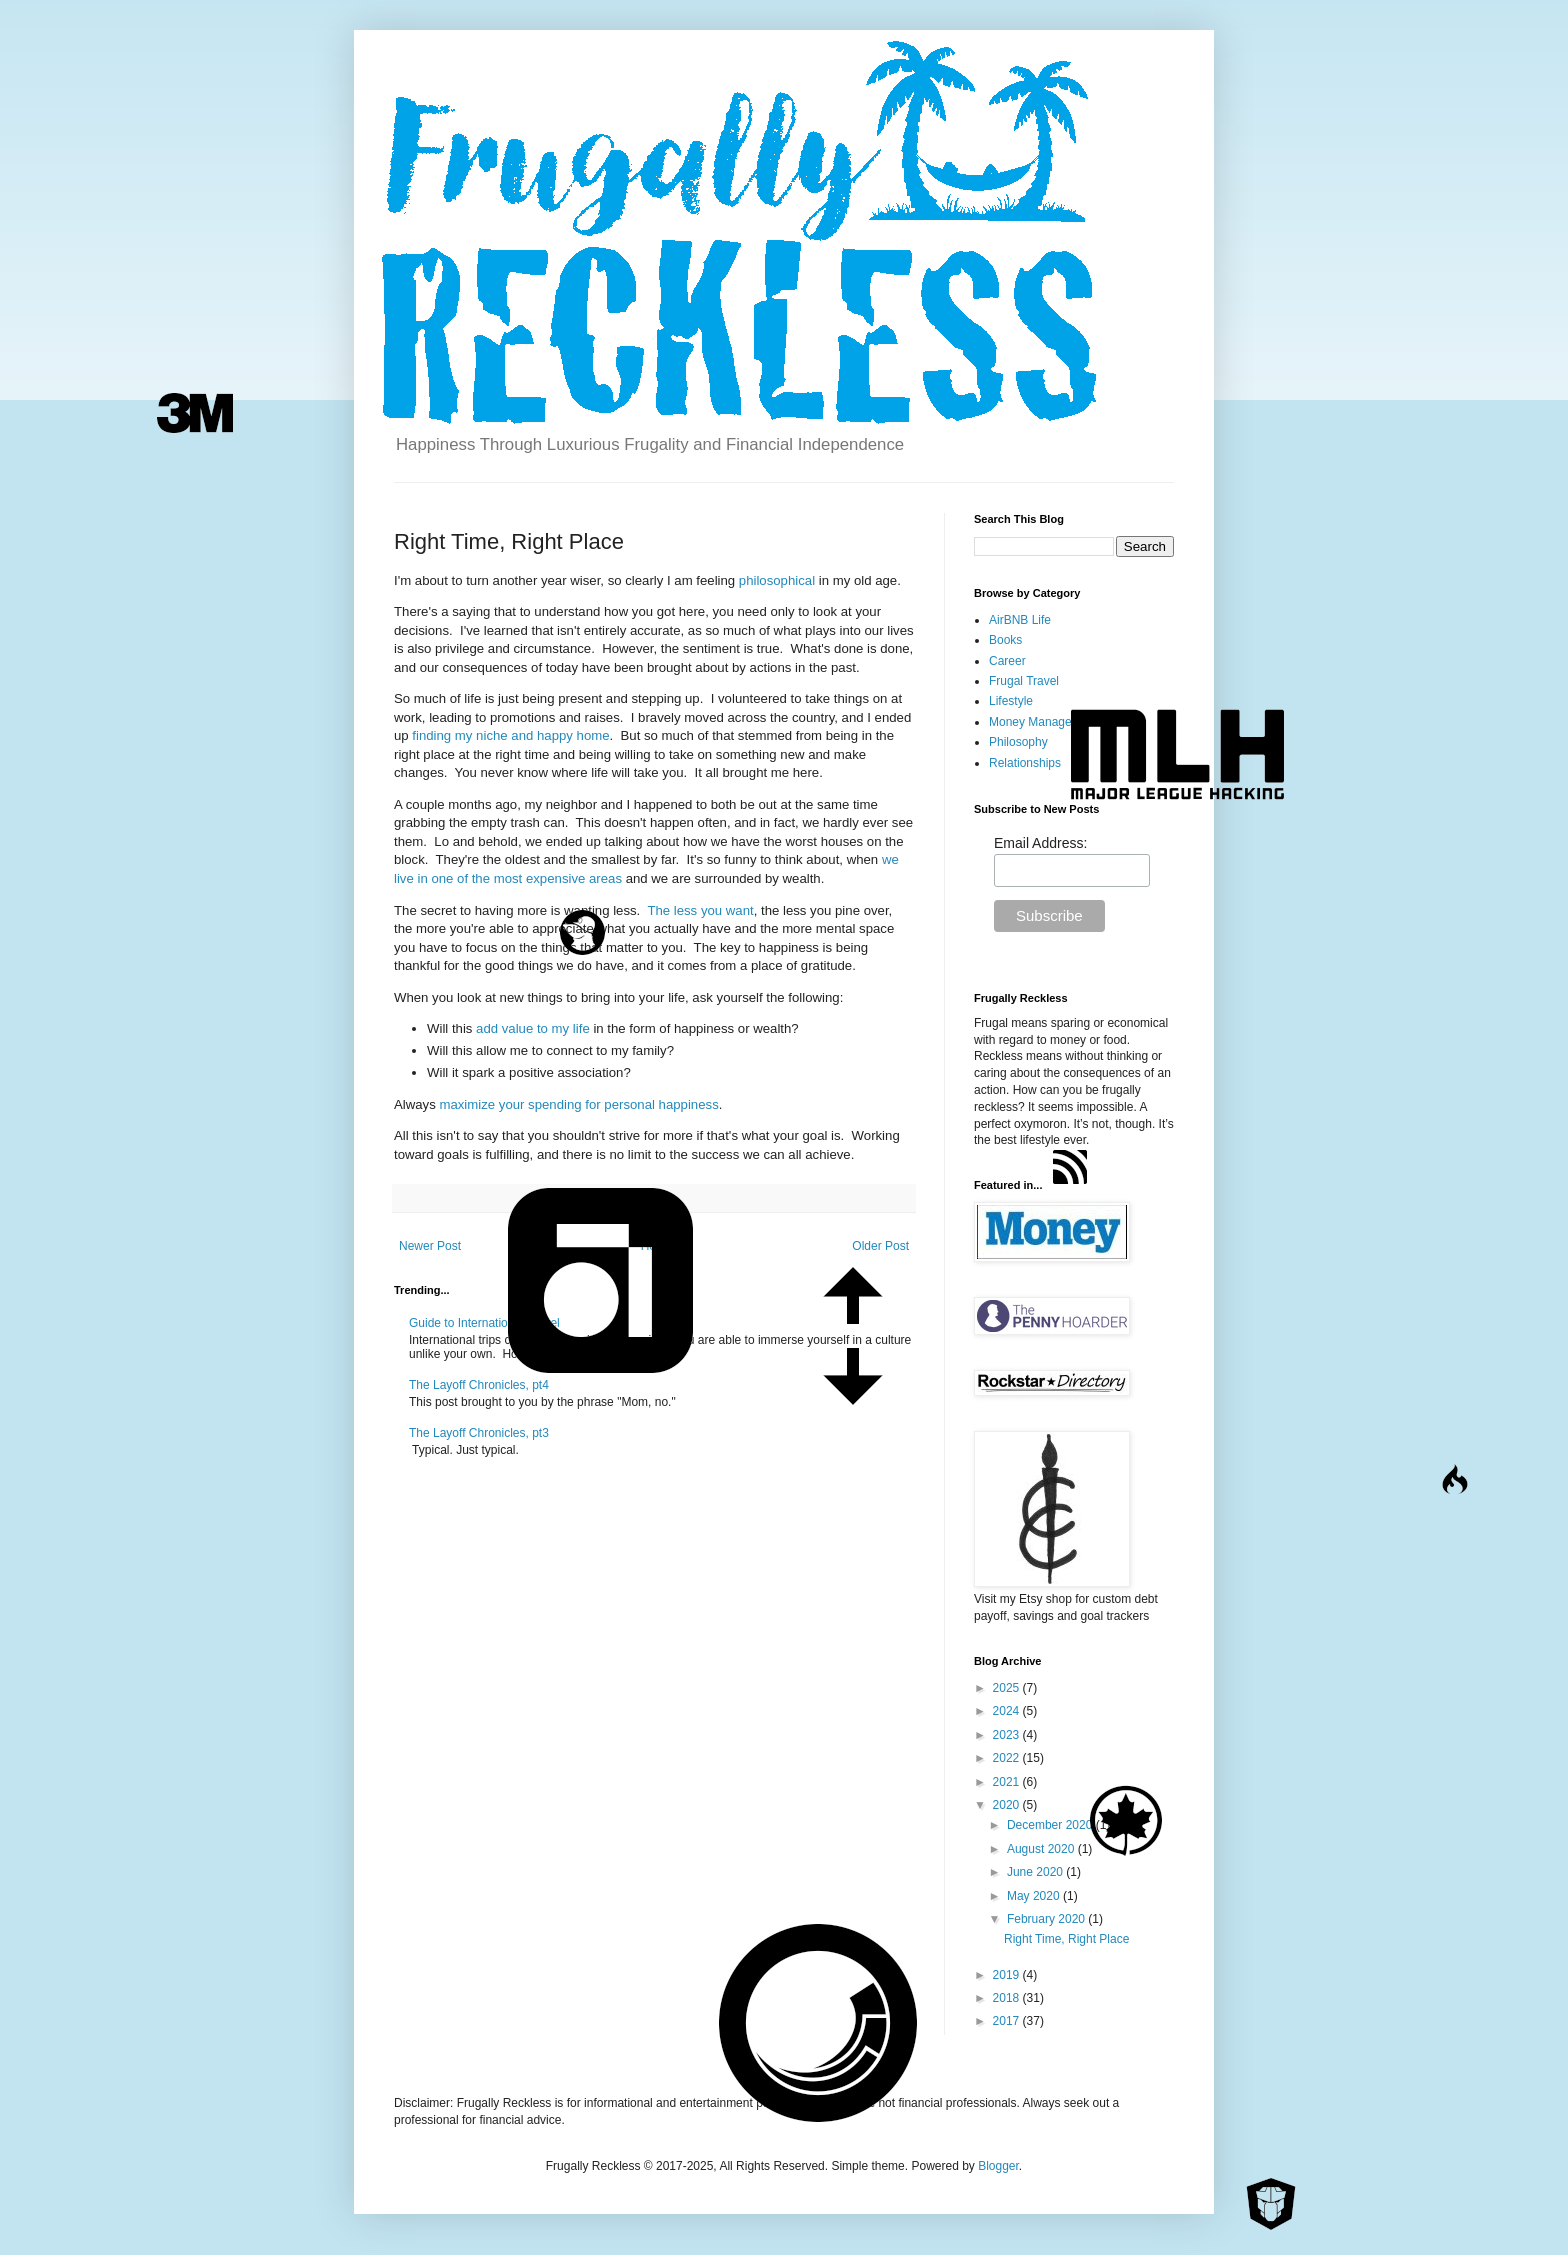  I want to click on codeigniter framework logo, so click(1455, 1479).